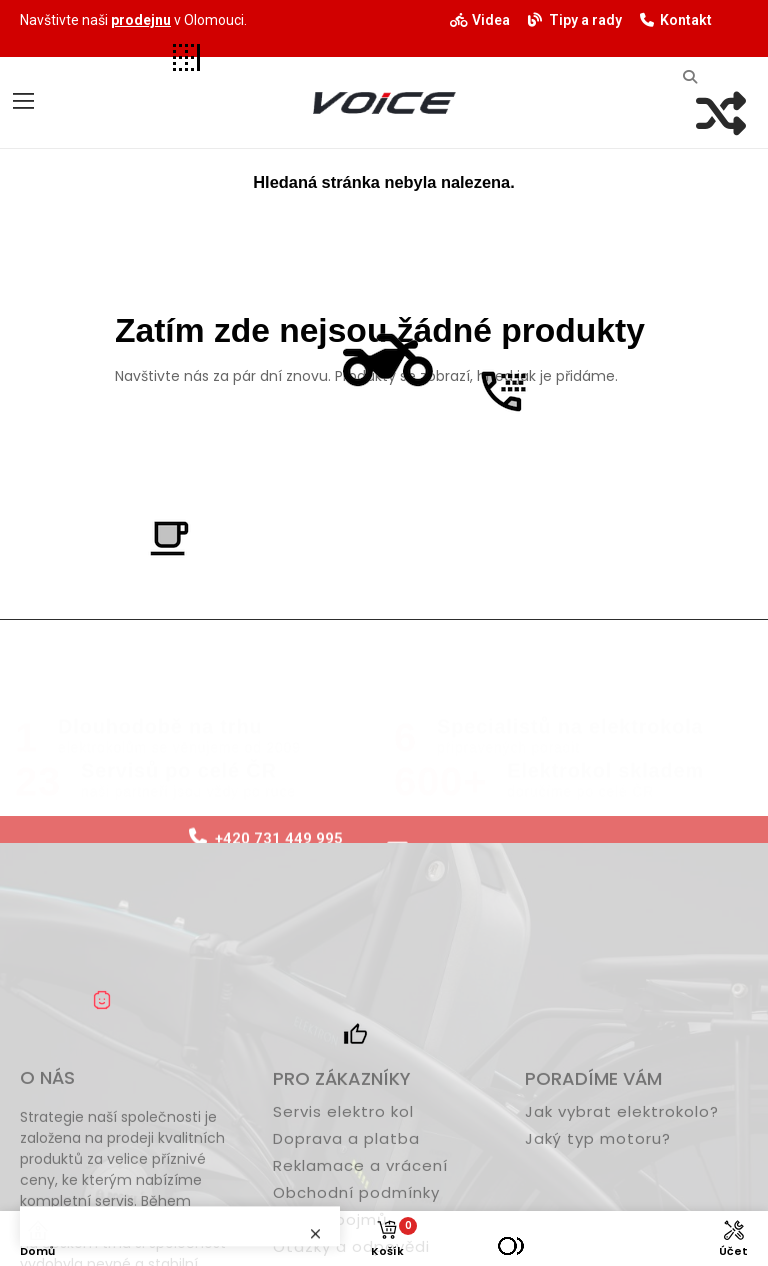  I want to click on like or upvote content, so click(355, 1034).